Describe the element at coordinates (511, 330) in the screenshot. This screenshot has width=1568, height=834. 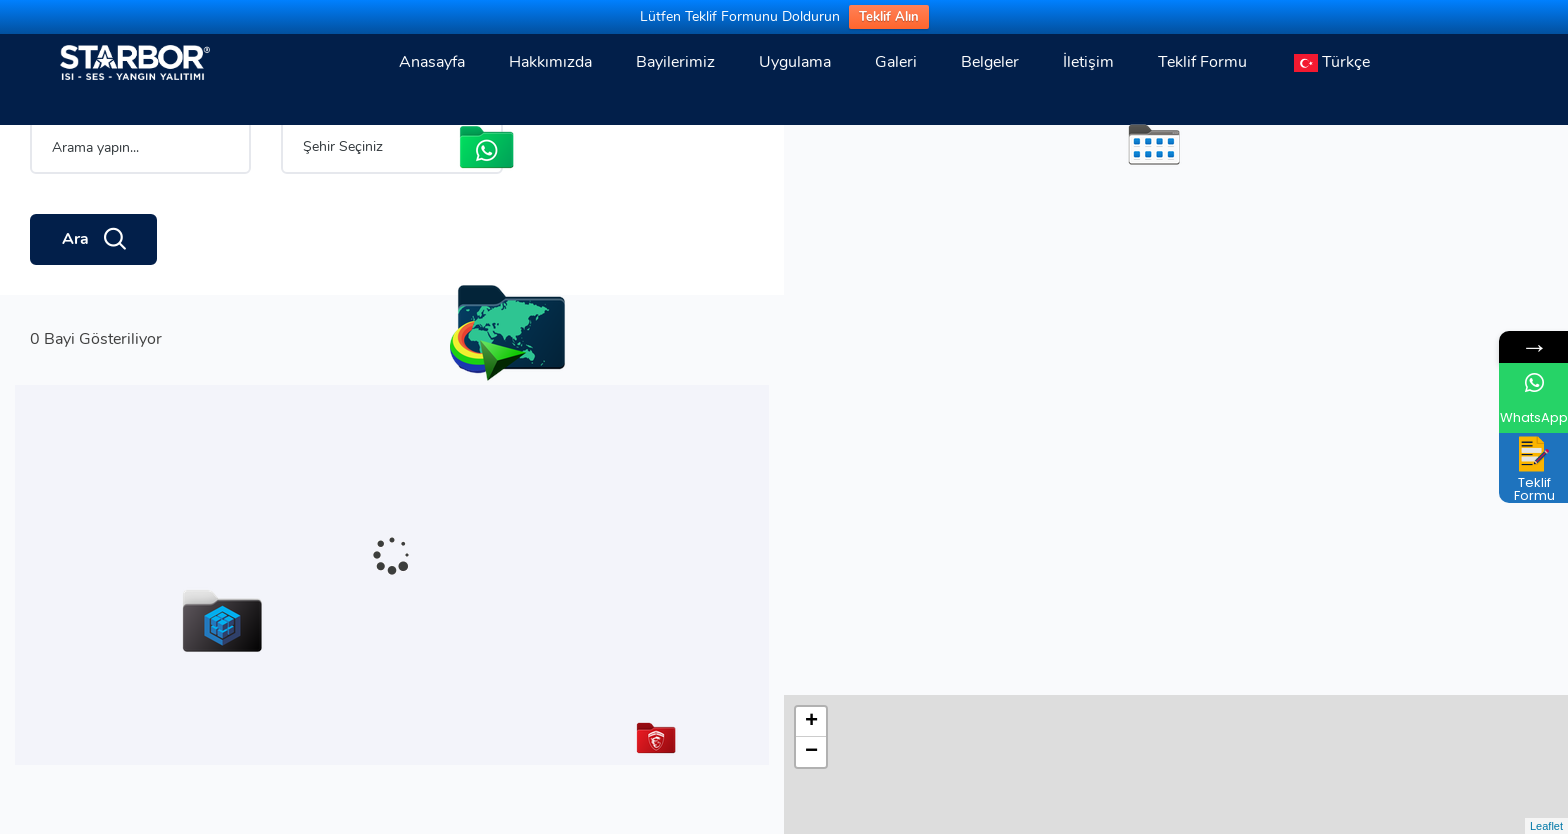
I see `open internet download manager files folder` at that location.